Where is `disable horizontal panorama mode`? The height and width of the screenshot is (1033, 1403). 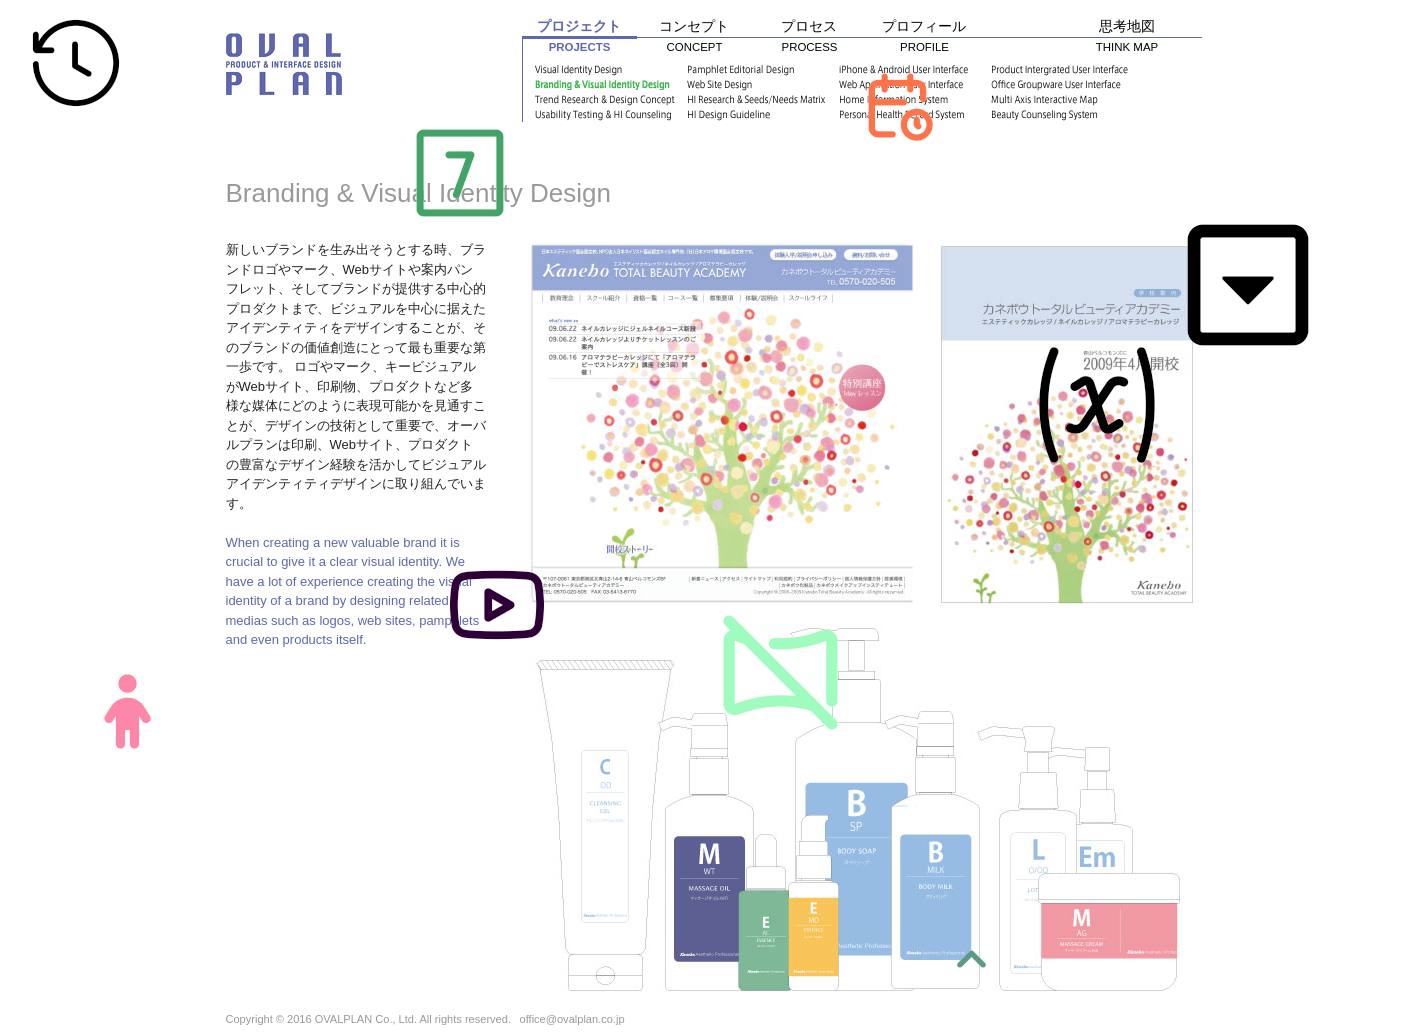
disable horizontal panorama mode is located at coordinates (780, 672).